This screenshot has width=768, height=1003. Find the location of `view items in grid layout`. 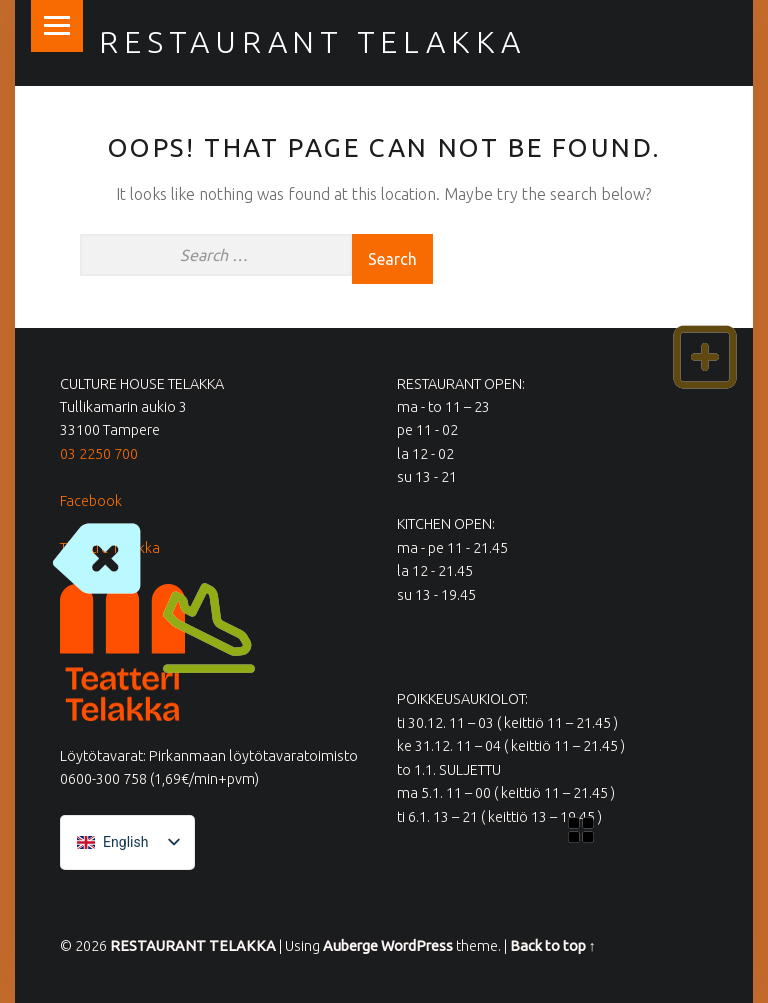

view items in grid layout is located at coordinates (581, 830).